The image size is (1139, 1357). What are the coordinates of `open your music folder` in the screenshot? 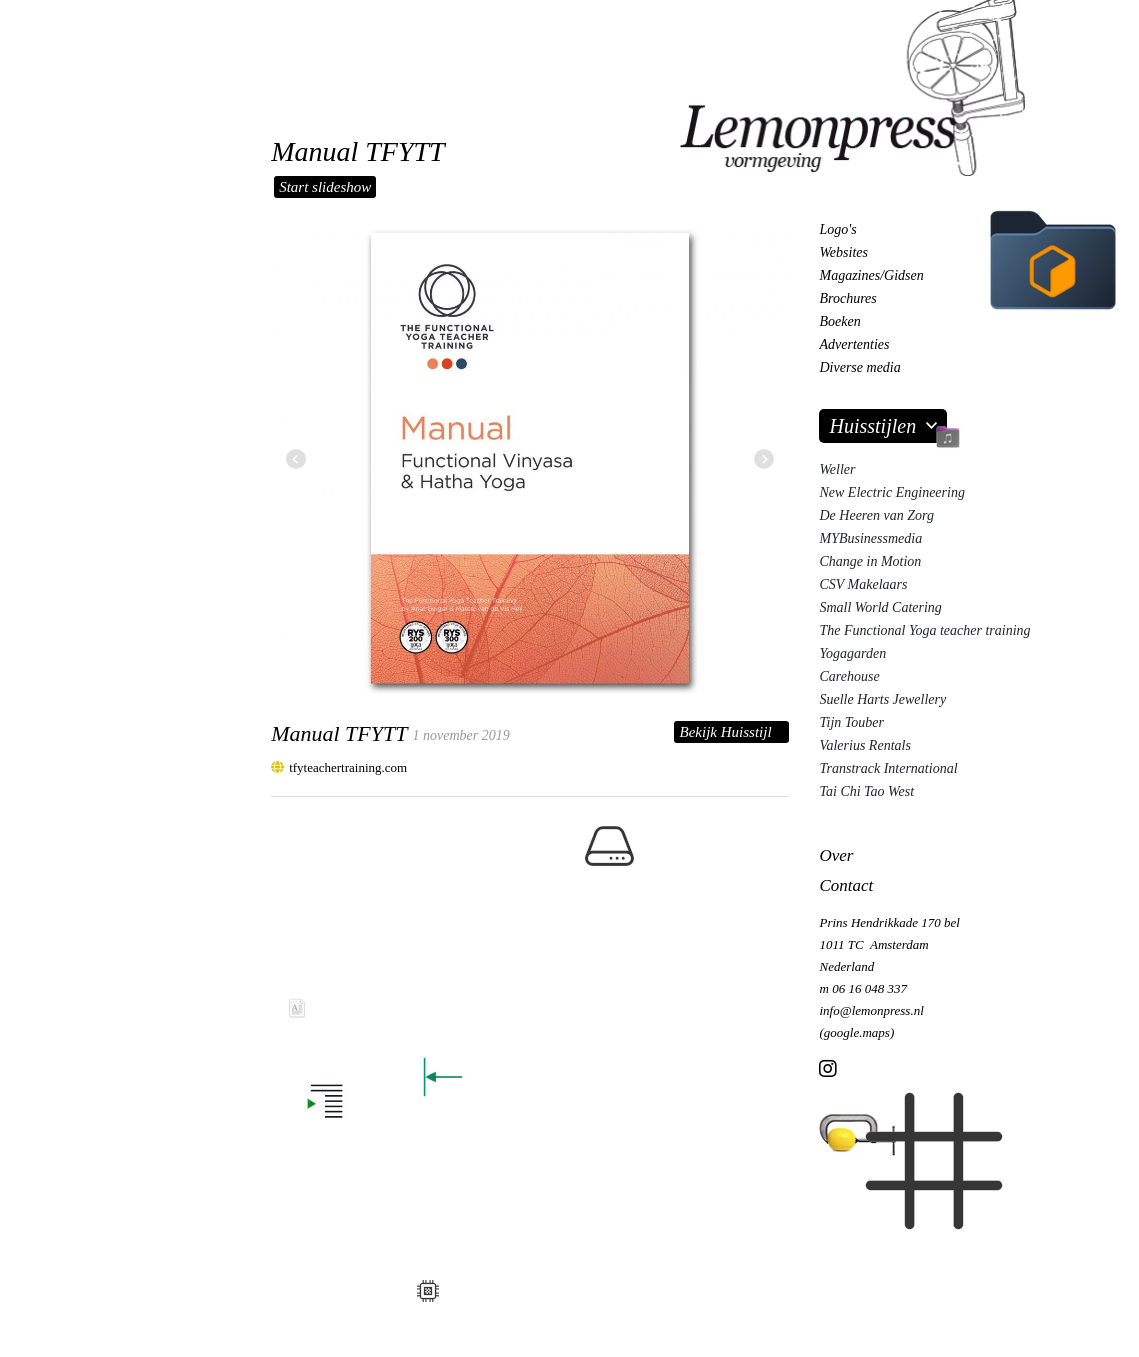 It's located at (948, 437).